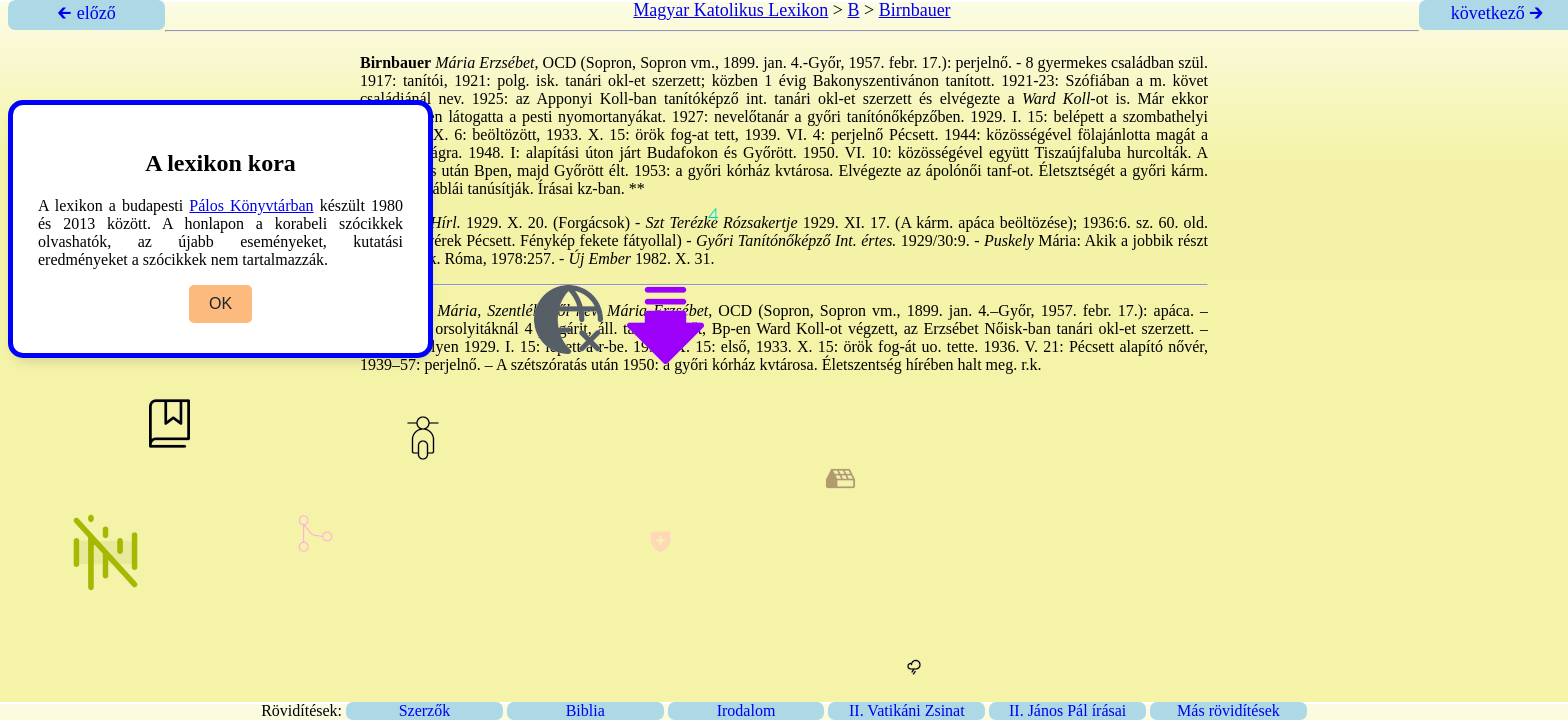  Describe the element at coordinates (312, 533) in the screenshot. I see `merge branches in version control` at that location.